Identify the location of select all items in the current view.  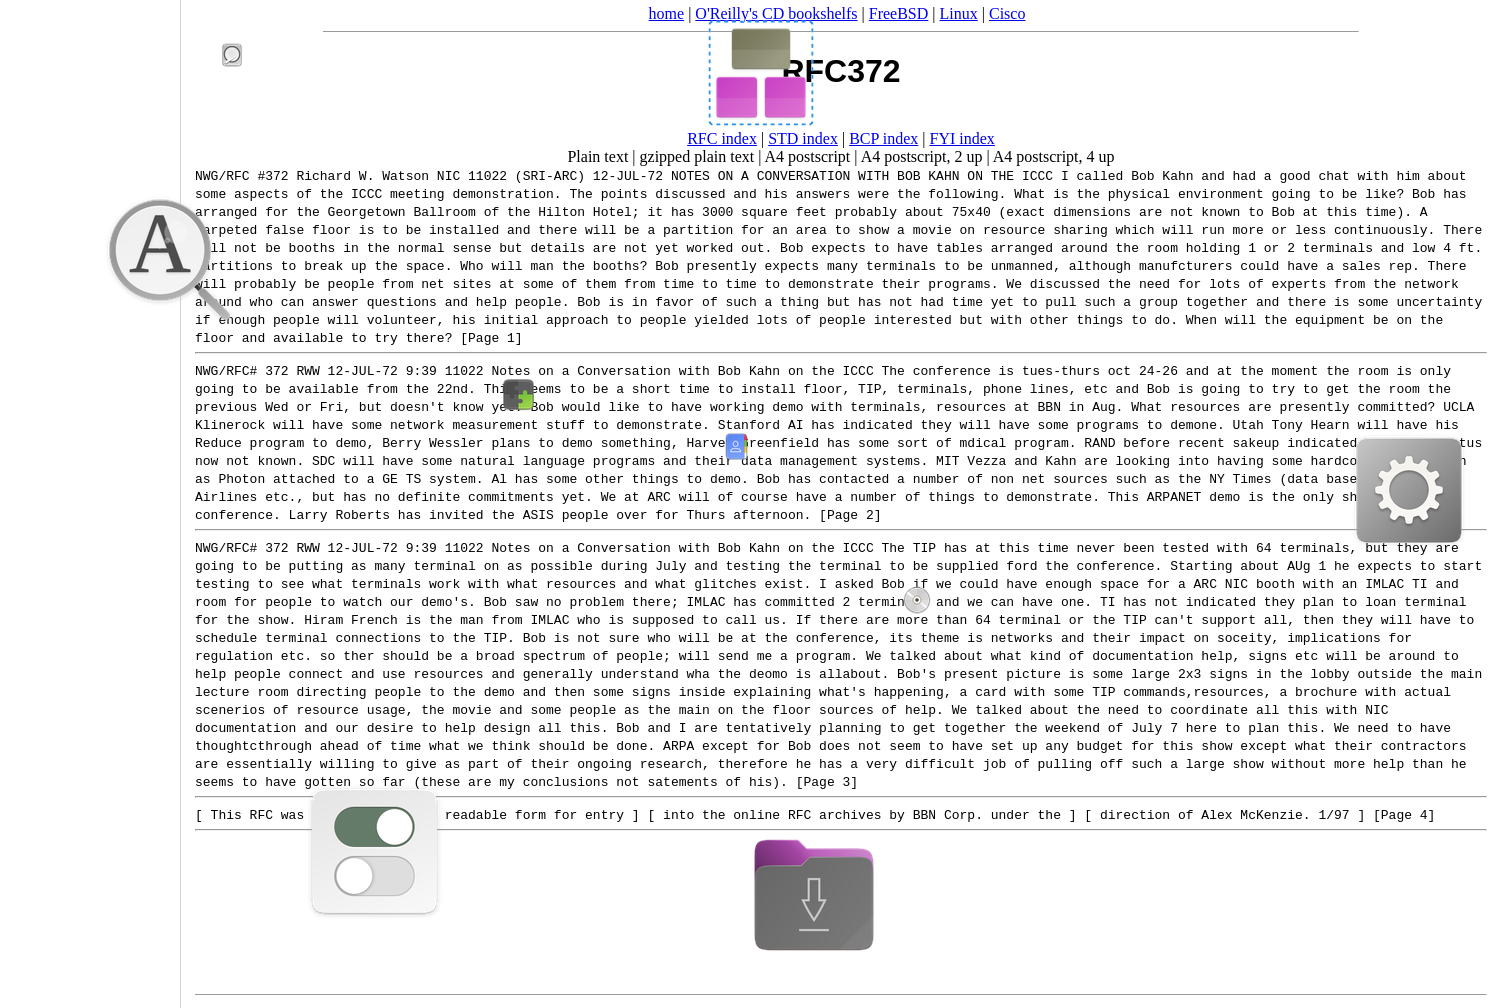
(761, 73).